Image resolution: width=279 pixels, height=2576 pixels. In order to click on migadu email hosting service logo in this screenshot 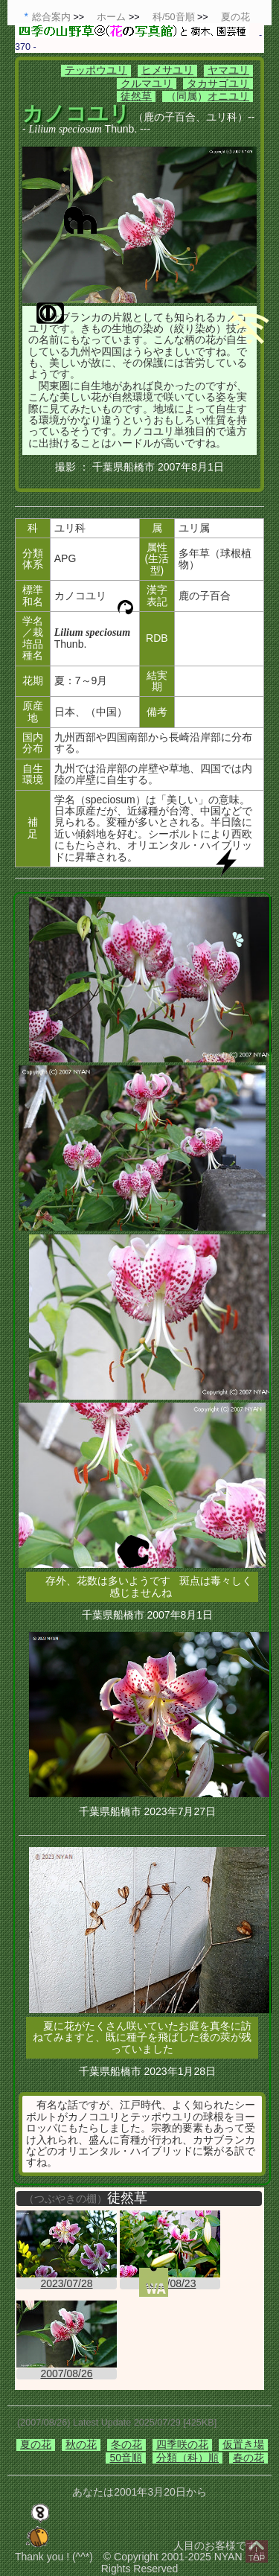, I will do `click(80, 220)`.